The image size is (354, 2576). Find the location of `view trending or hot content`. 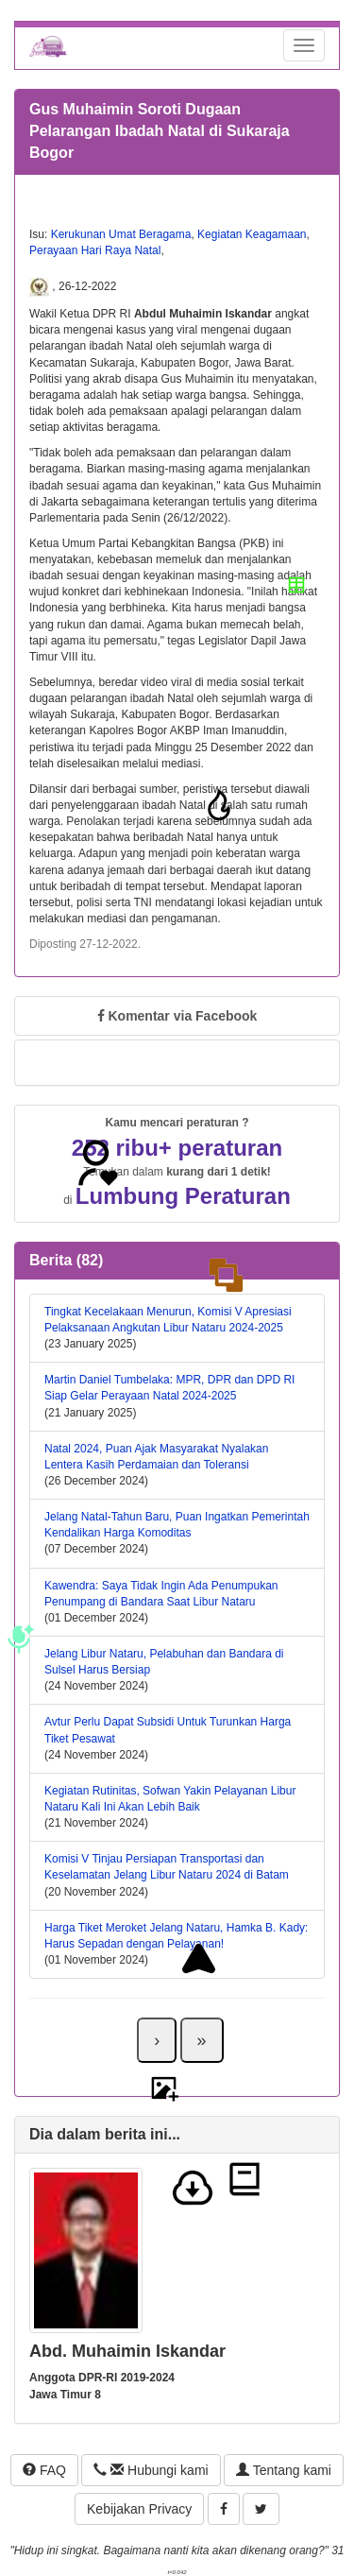

view trending or hot content is located at coordinates (219, 804).